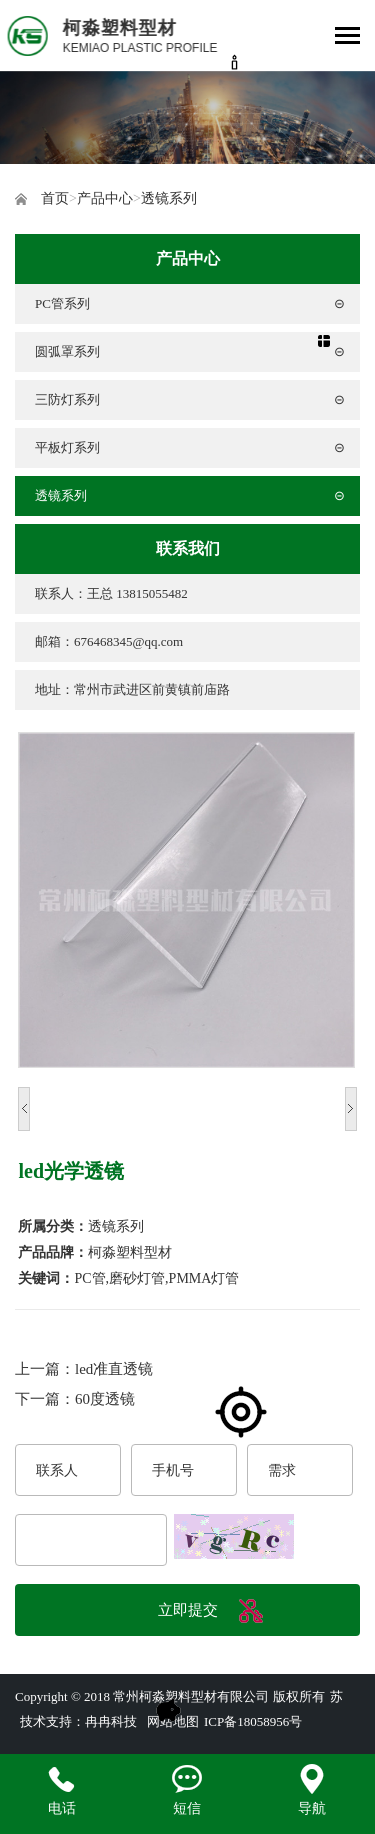  Describe the element at coordinates (234, 62) in the screenshot. I see `access candle or ambient lighting settings` at that location.